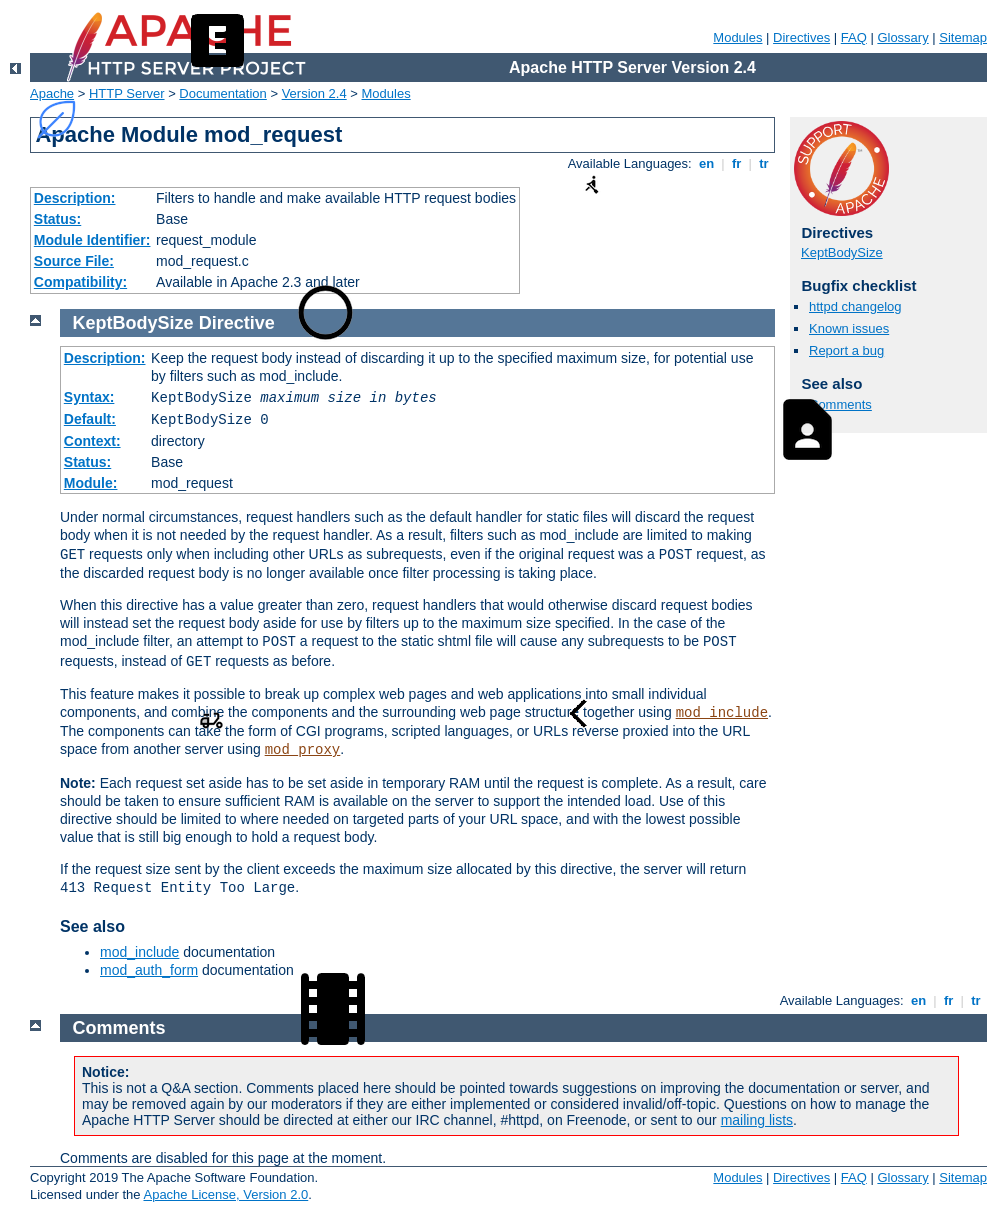 The height and width of the screenshot is (1230, 1001). Describe the element at coordinates (807, 429) in the screenshot. I see `view contact details` at that location.